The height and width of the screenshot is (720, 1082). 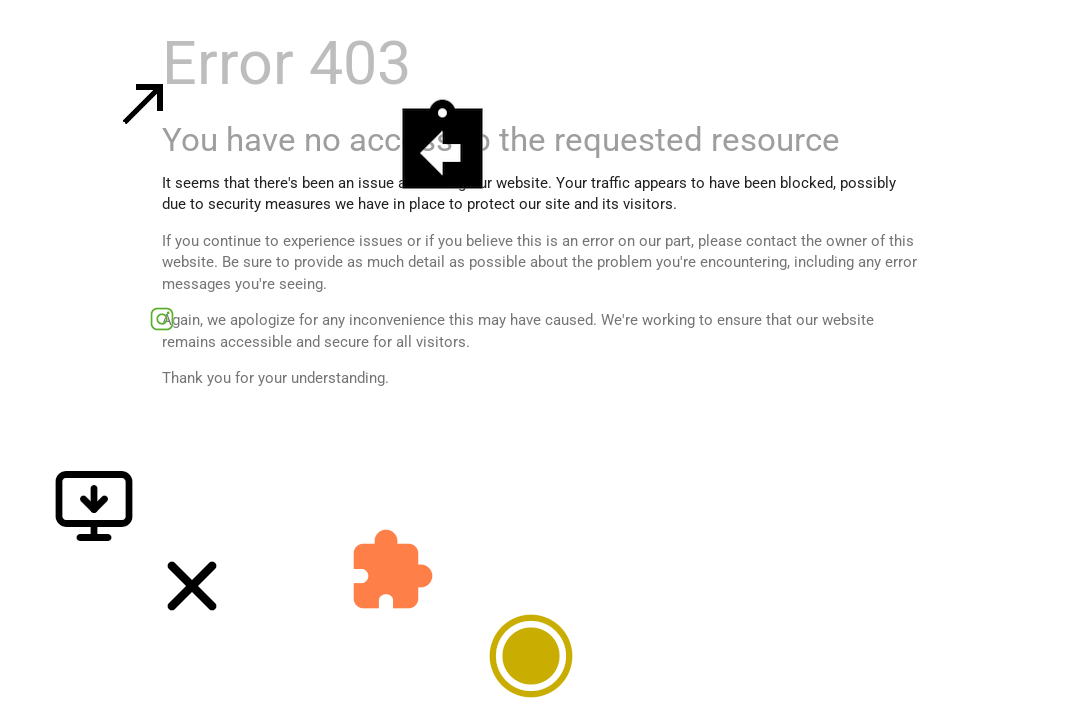 What do you see at coordinates (162, 319) in the screenshot?
I see `open instagram app` at bounding box center [162, 319].